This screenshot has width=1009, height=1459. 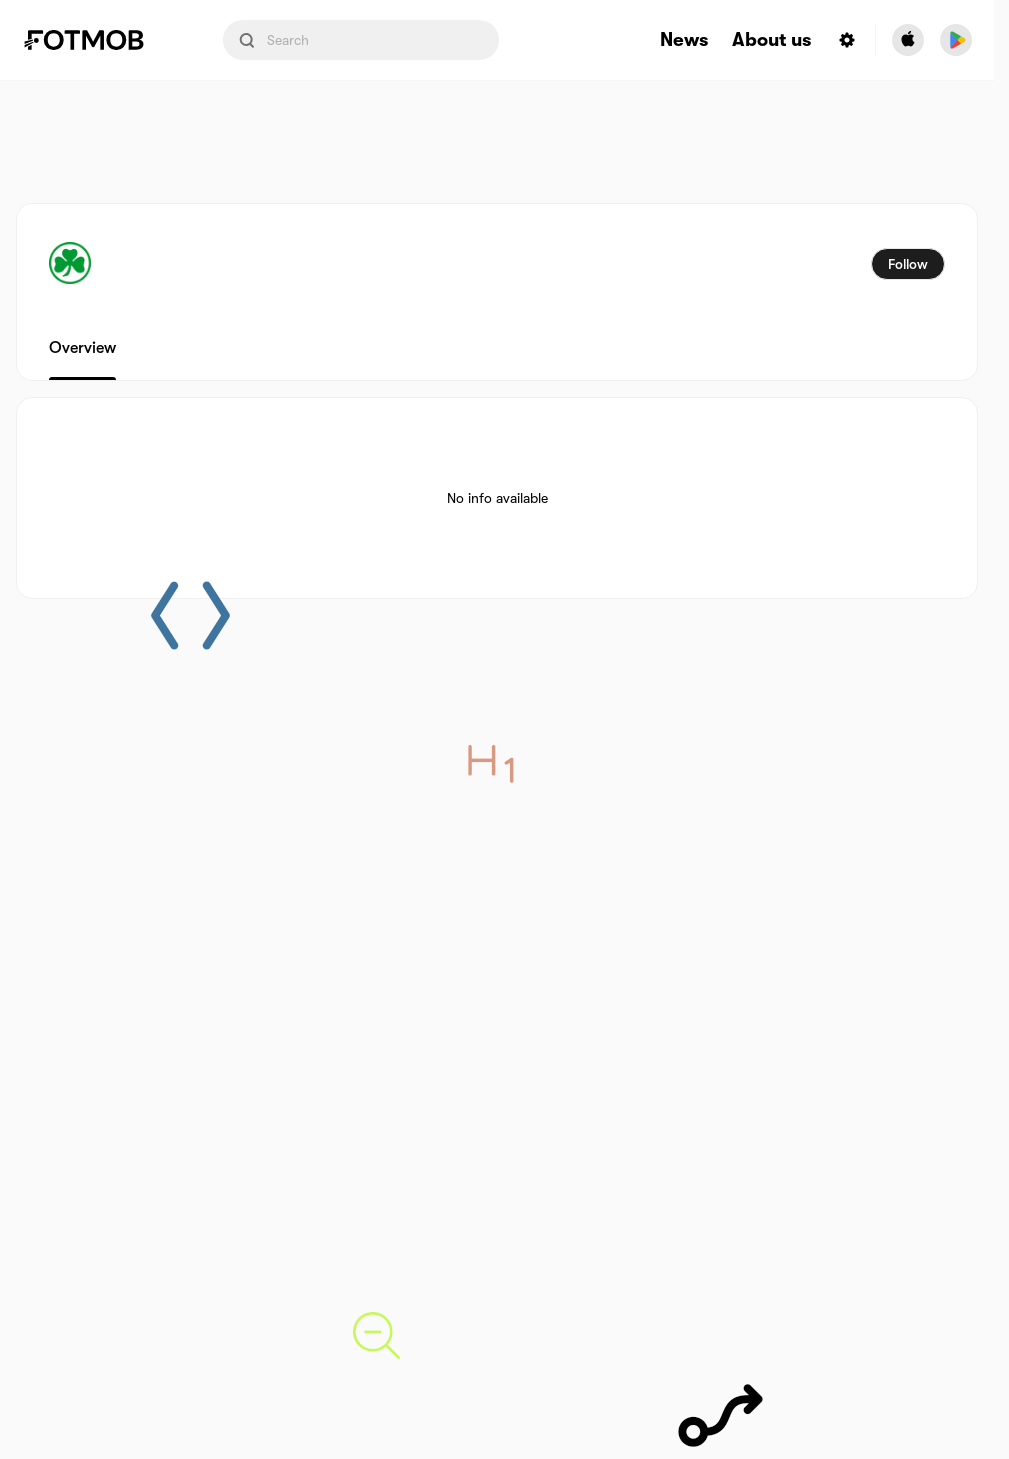 What do you see at coordinates (720, 1415) in the screenshot?
I see `navigate to the next step in a workflow` at bounding box center [720, 1415].